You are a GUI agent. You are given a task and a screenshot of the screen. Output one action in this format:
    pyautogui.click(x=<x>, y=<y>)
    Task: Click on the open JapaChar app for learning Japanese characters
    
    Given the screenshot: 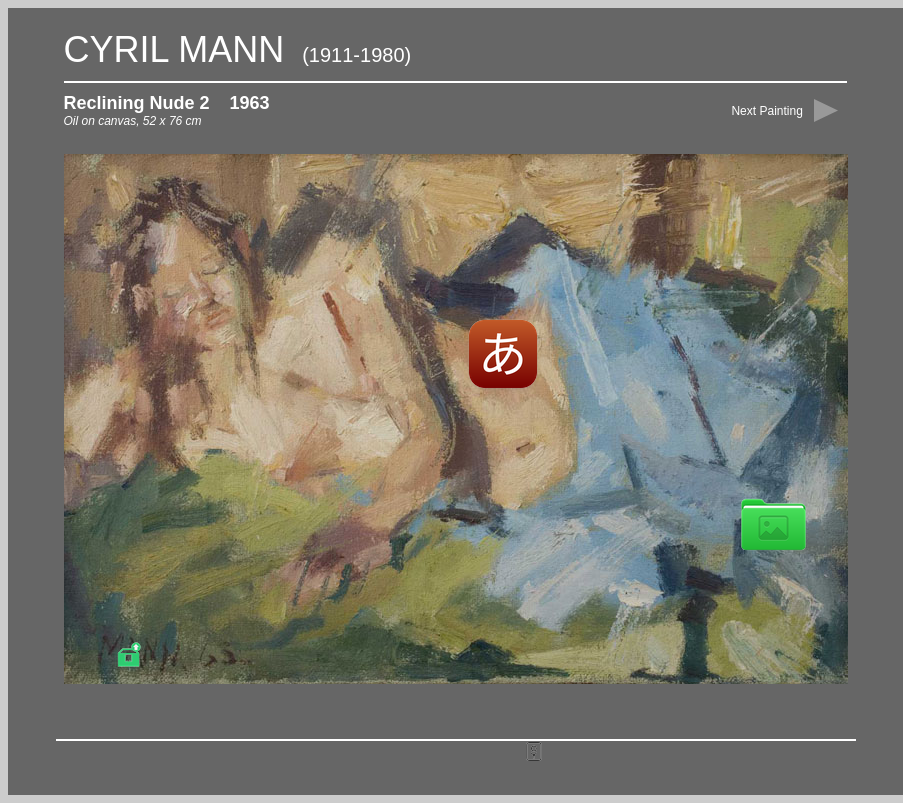 What is the action you would take?
    pyautogui.click(x=503, y=354)
    